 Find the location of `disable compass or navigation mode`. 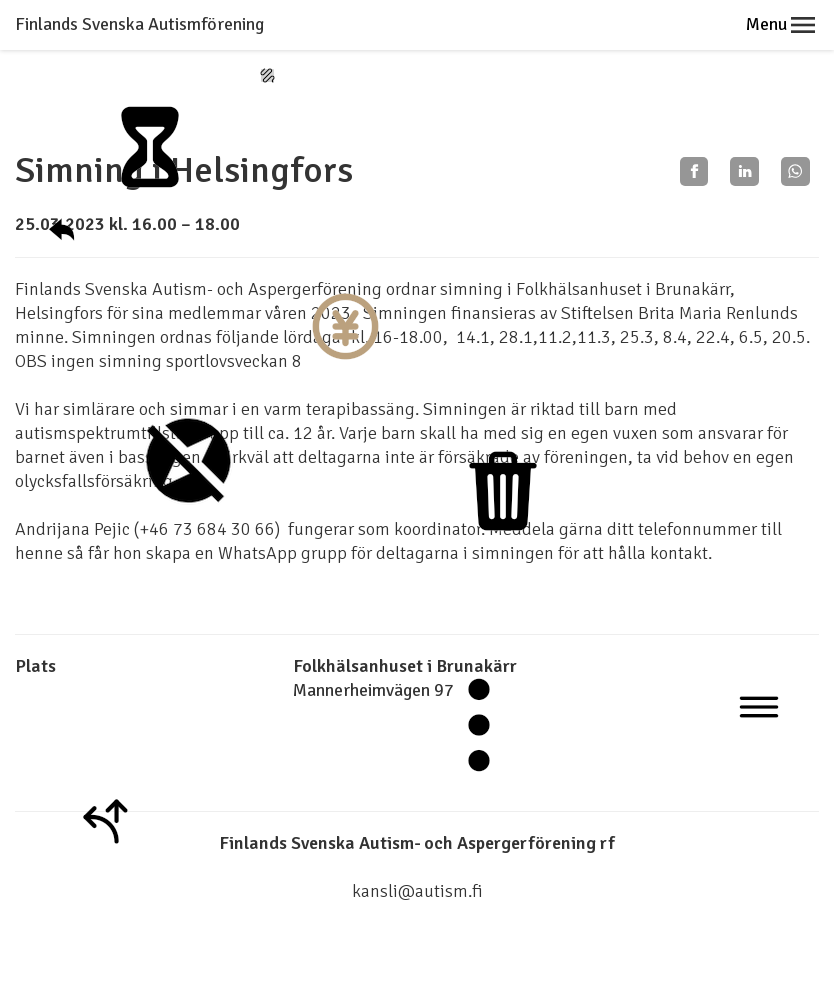

disable compass or navigation mode is located at coordinates (188, 460).